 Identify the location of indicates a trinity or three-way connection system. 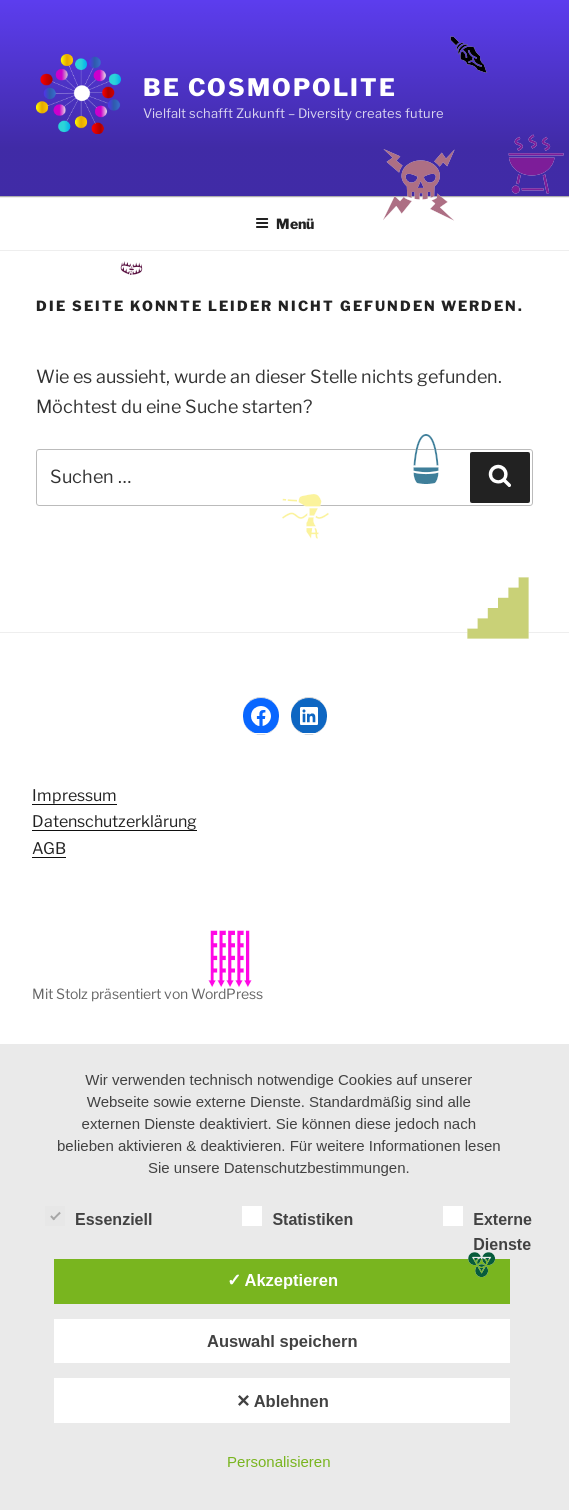
(481, 1264).